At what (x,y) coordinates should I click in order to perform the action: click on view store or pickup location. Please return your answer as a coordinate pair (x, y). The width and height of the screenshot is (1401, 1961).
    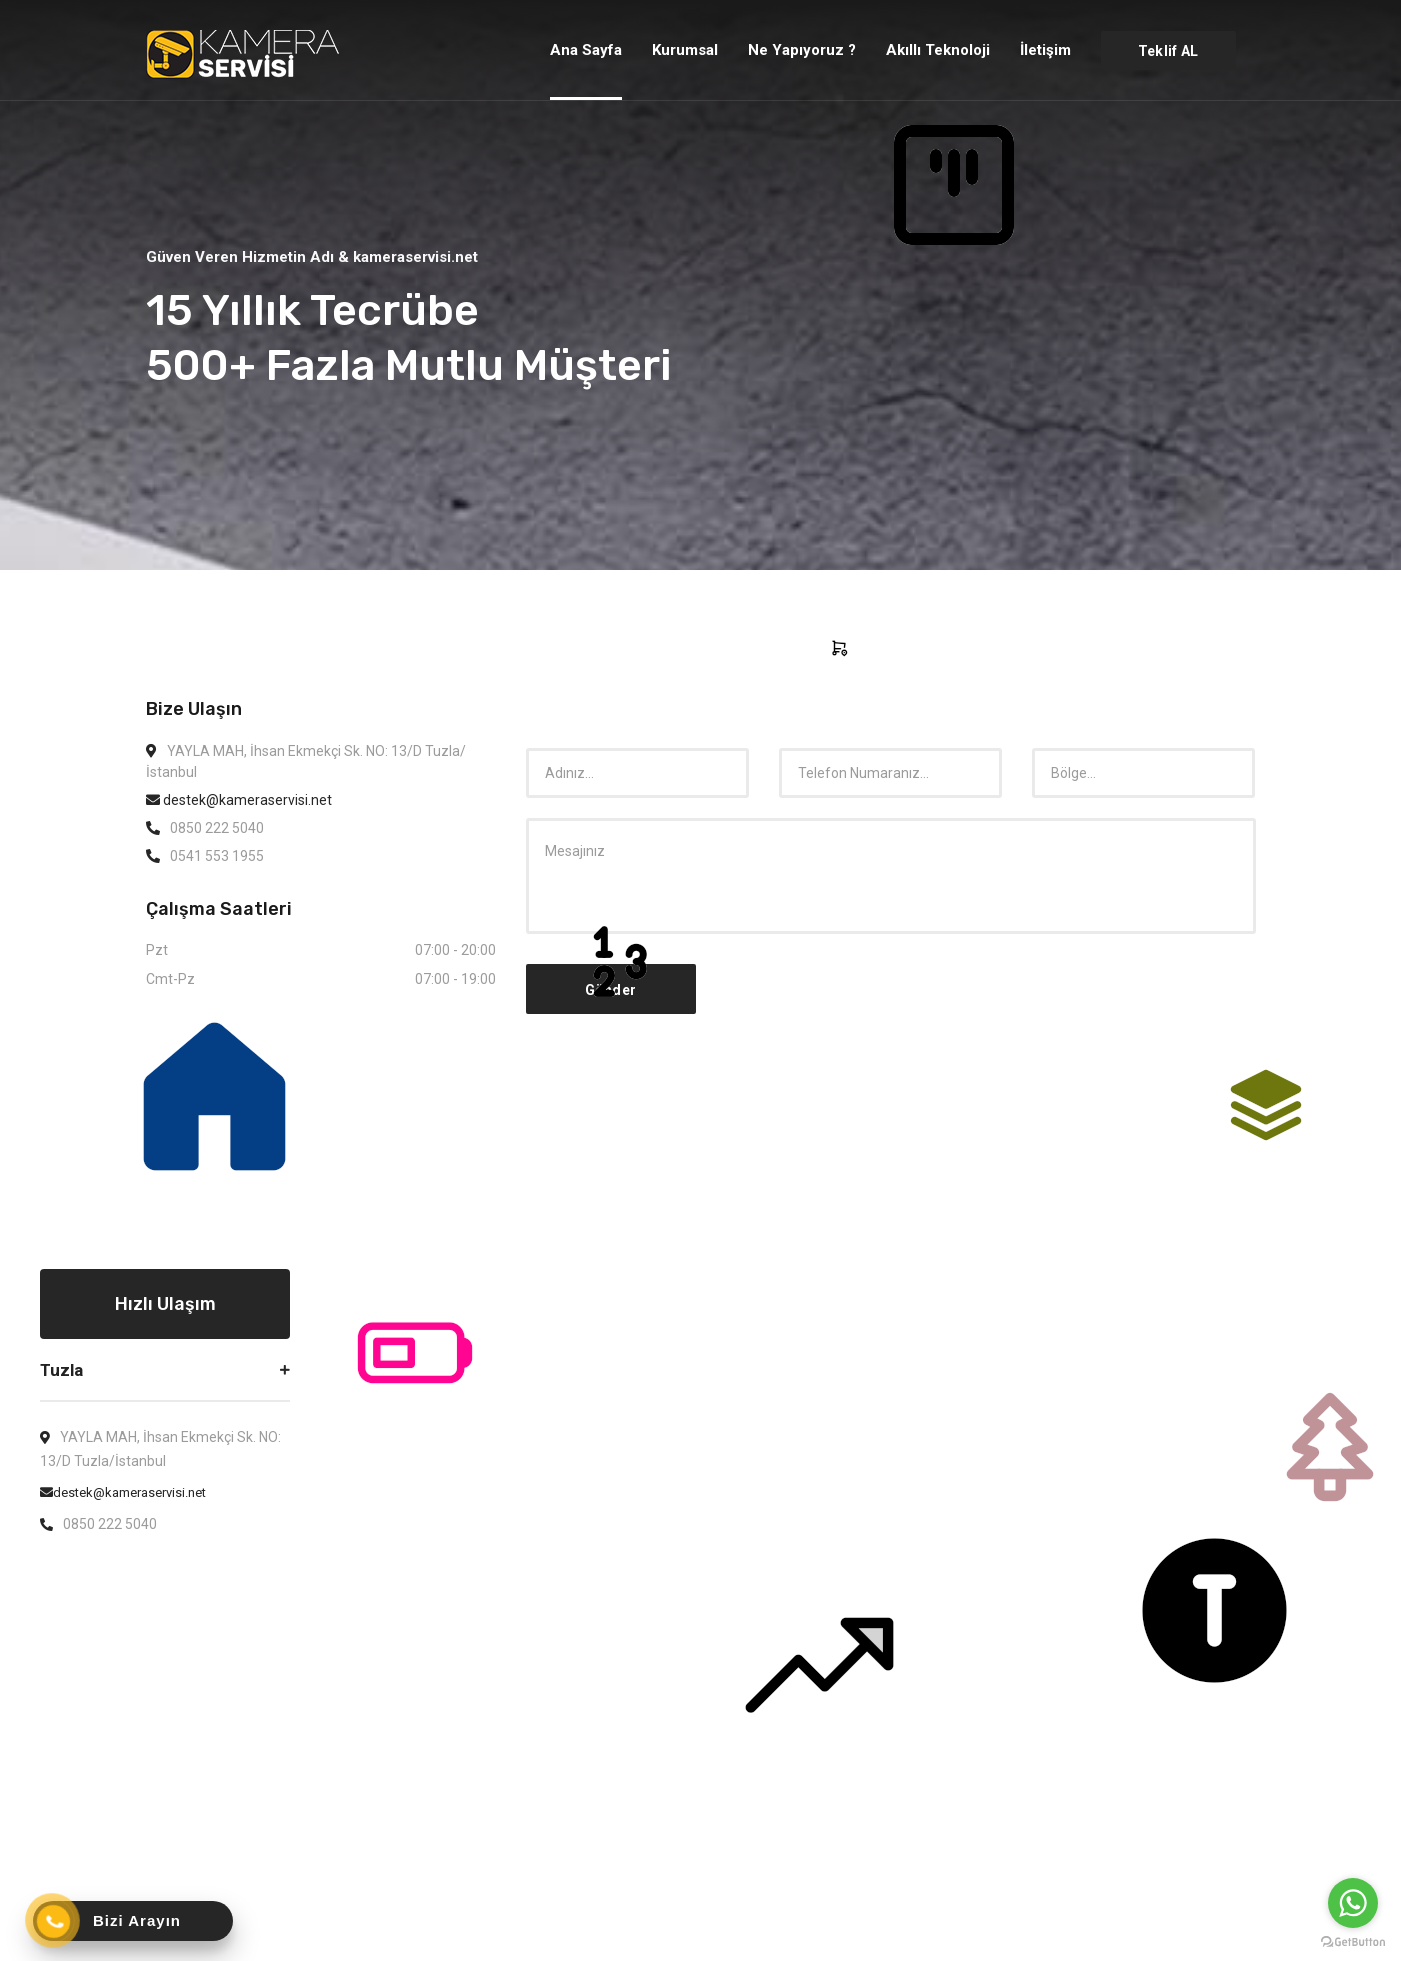
    Looking at the image, I should click on (839, 648).